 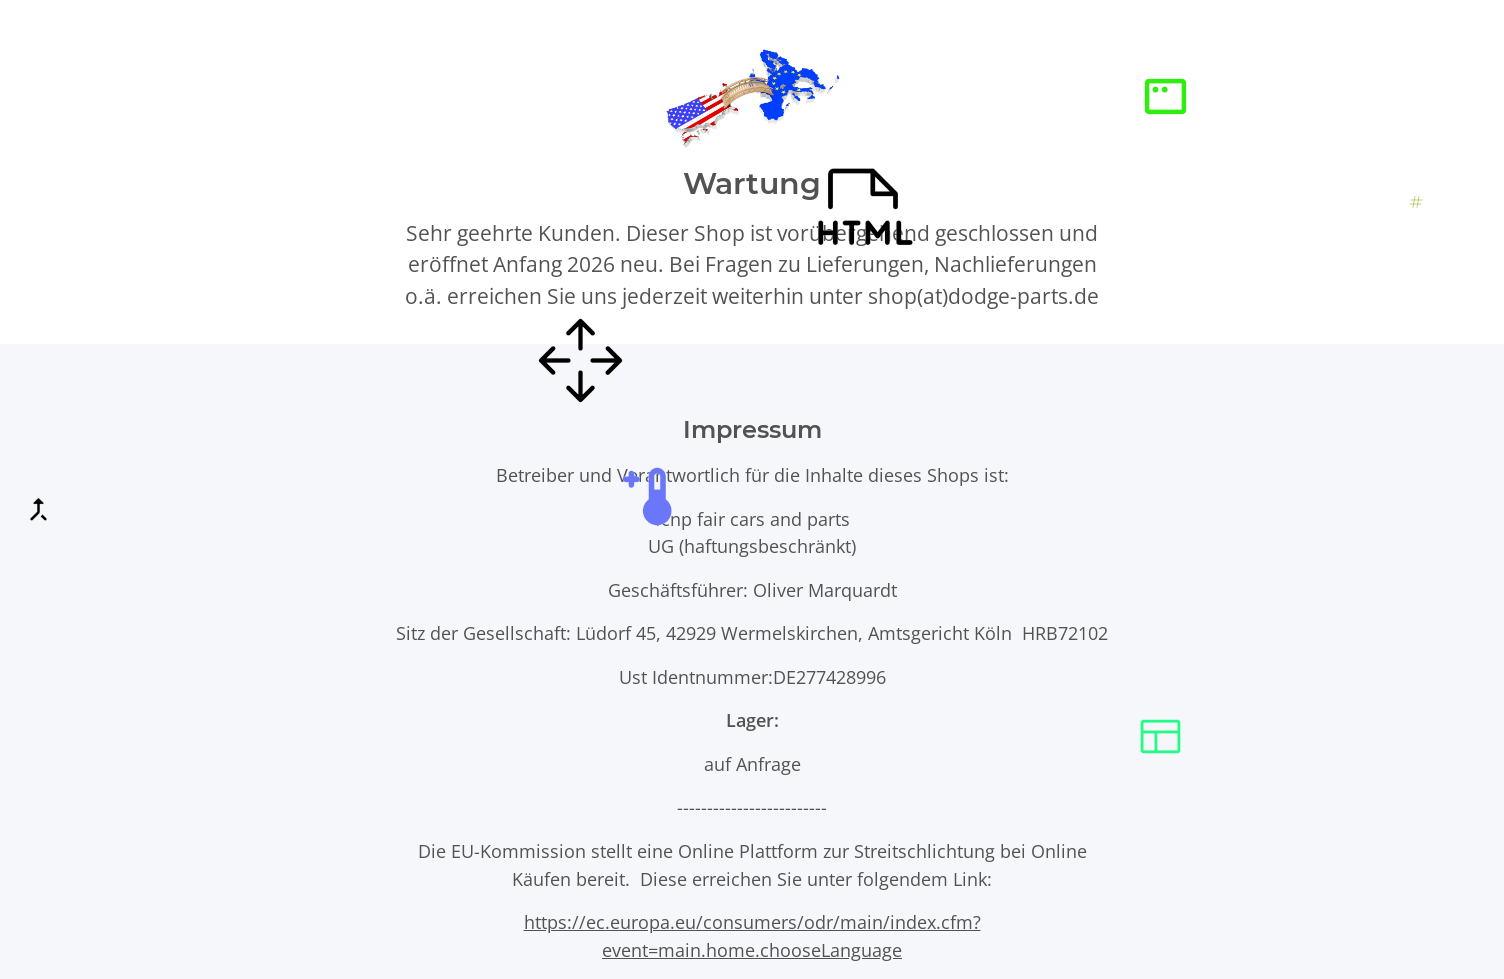 What do you see at coordinates (1160, 736) in the screenshot?
I see `change page layout or view` at bounding box center [1160, 736].